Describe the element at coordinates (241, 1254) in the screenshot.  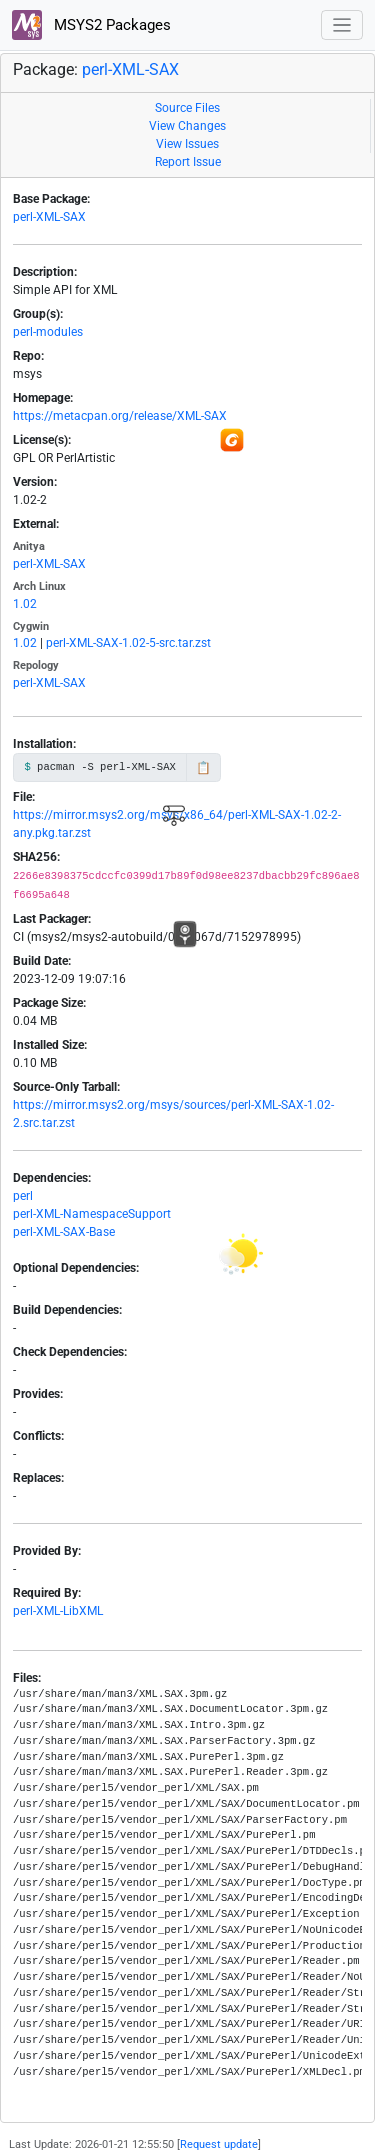
I see `indicates scattered snow showers during daytime` at that location.